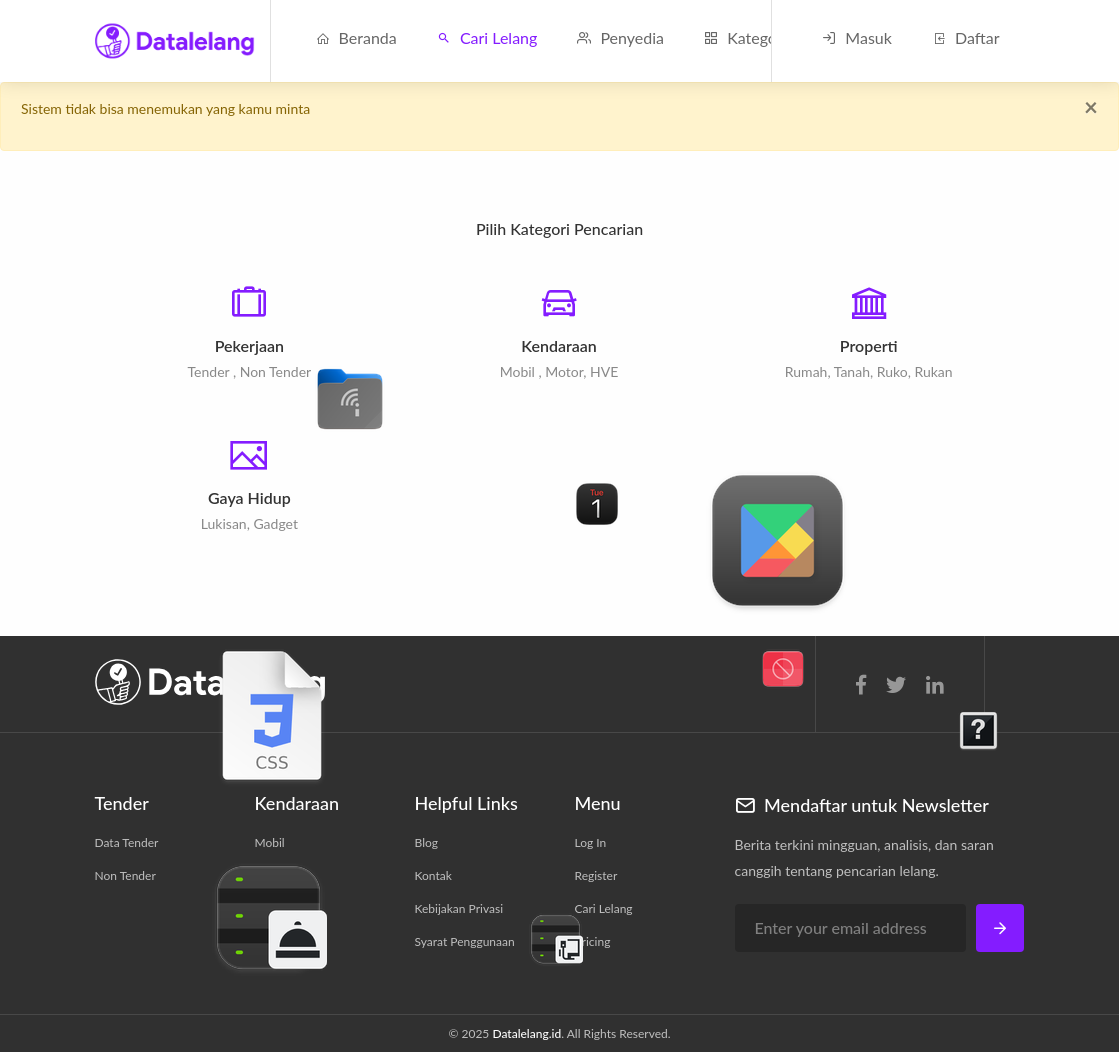 The height and width of the screenshot is (1052, 1119). I want to click on indicates missing or unavailable media file, so click(978, 730).